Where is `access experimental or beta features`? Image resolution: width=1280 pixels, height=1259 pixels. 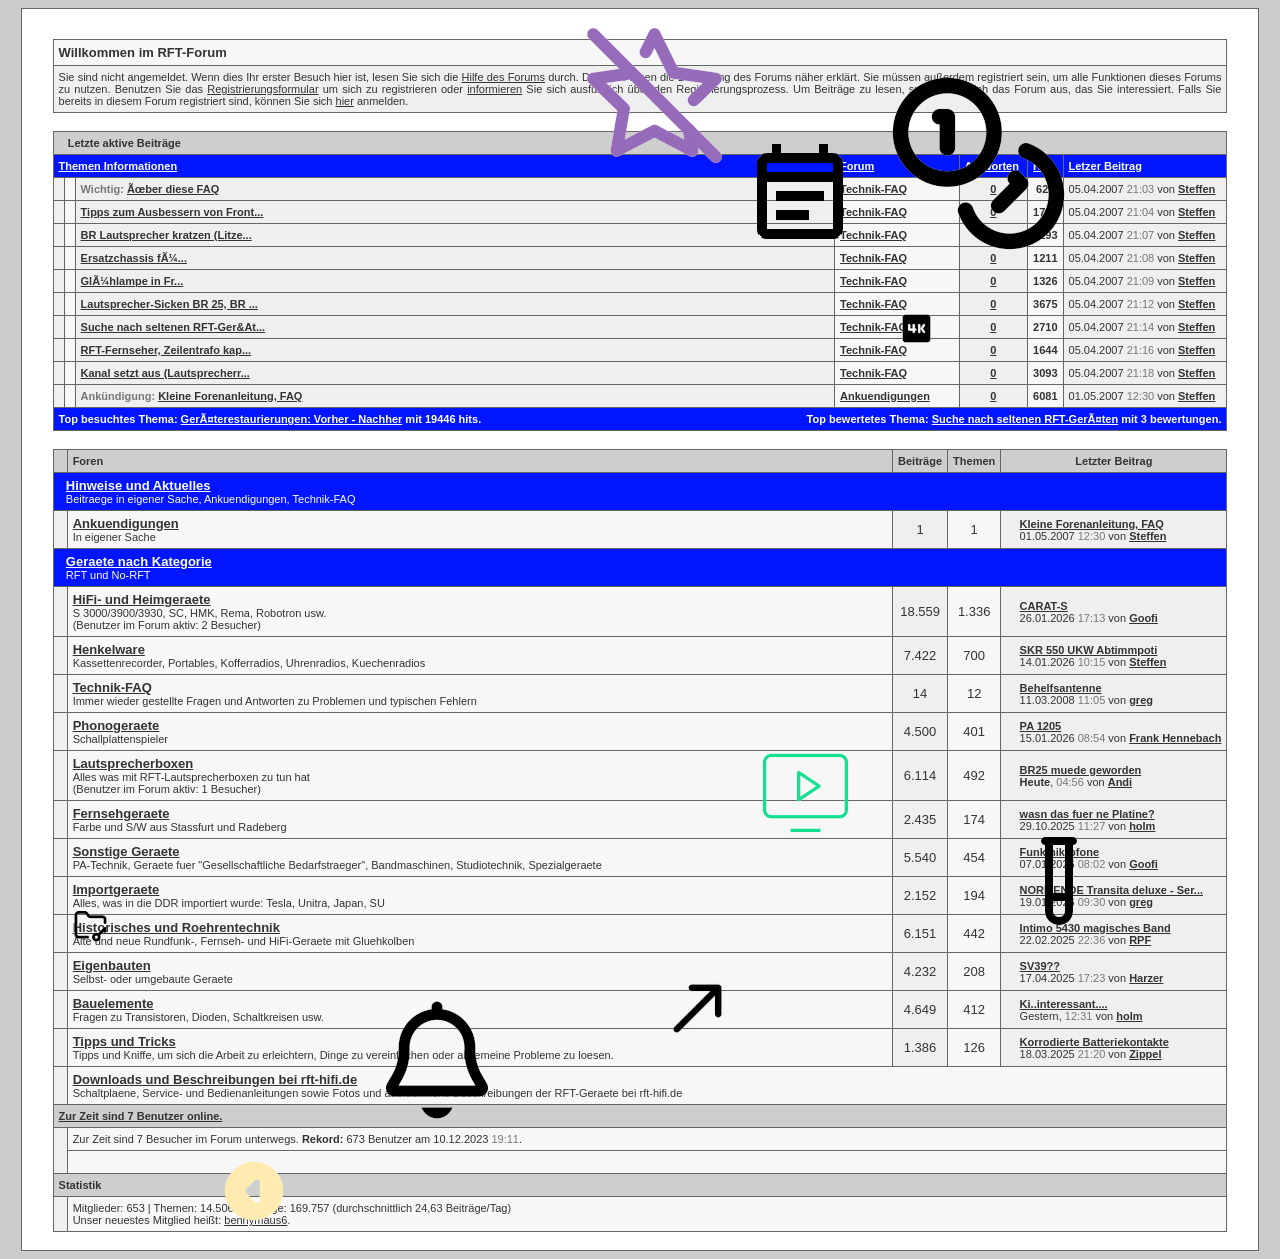
access experimental or beta features is located at coordinates (1059, 881).